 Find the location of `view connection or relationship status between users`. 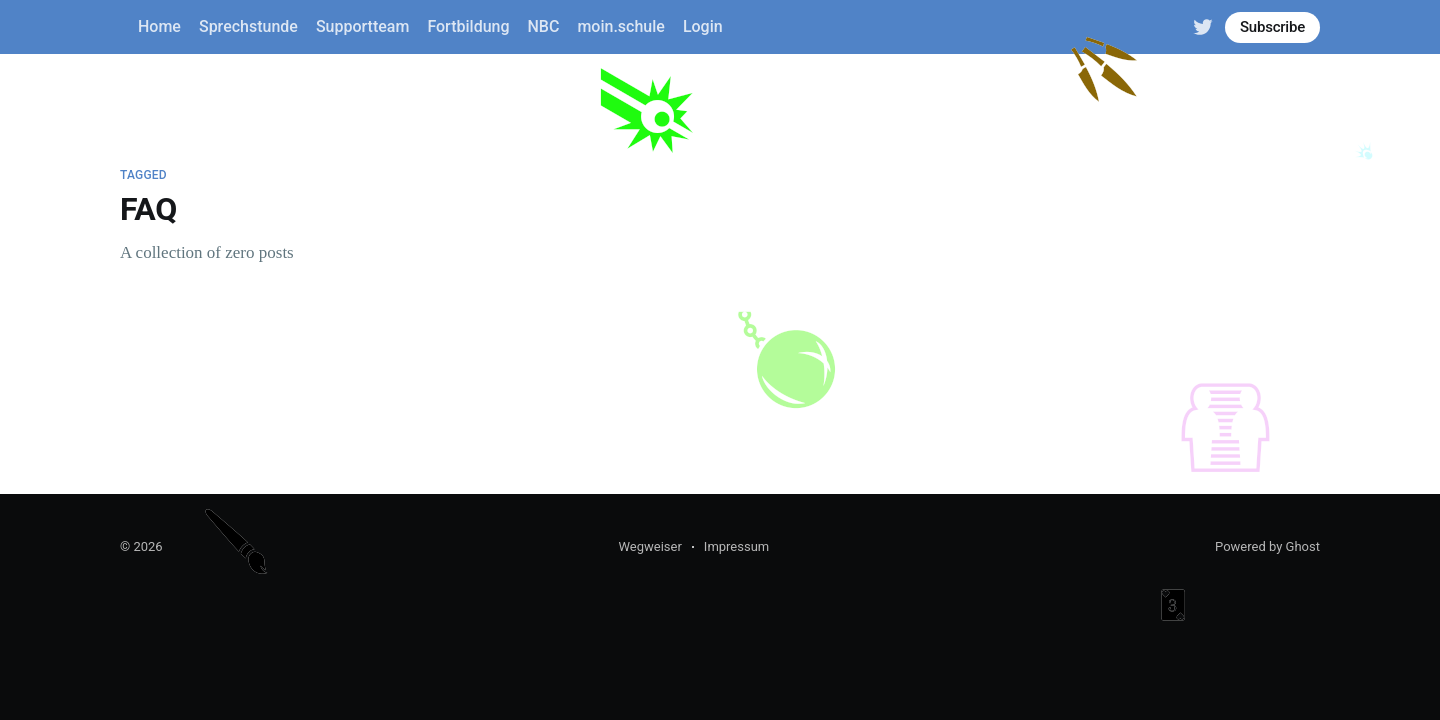

view connection or relationship status between users is located at coordinates (1225, 427).